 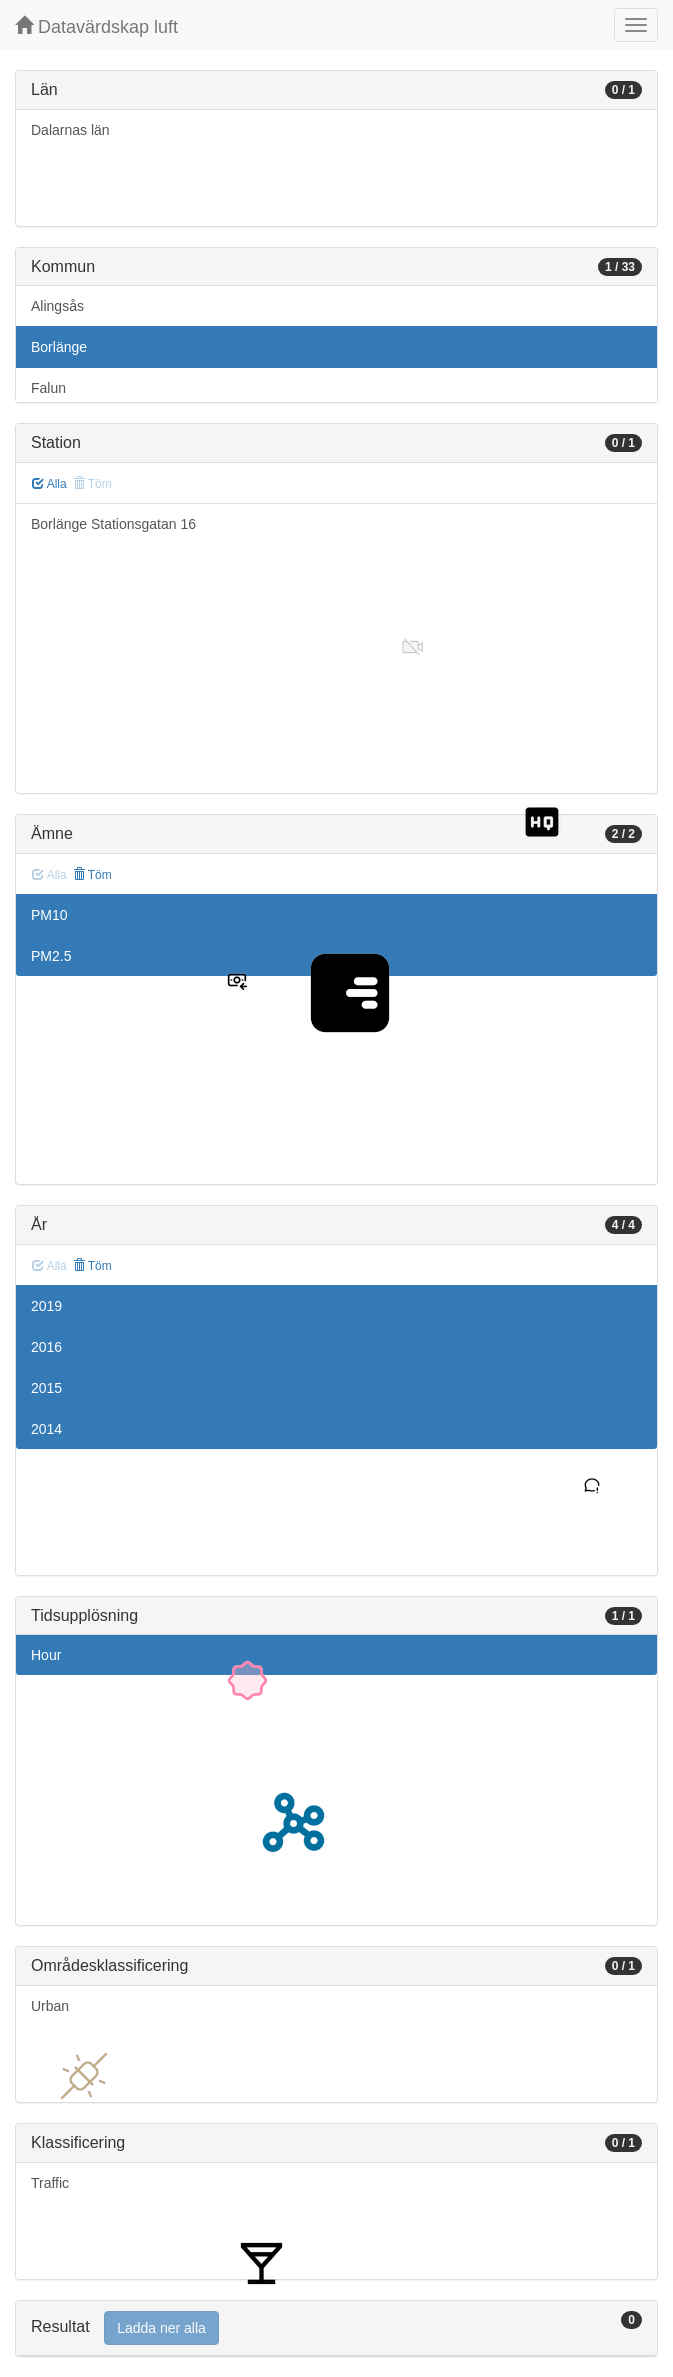 I want to click on align content to the right center, so click(x=350, y=993).